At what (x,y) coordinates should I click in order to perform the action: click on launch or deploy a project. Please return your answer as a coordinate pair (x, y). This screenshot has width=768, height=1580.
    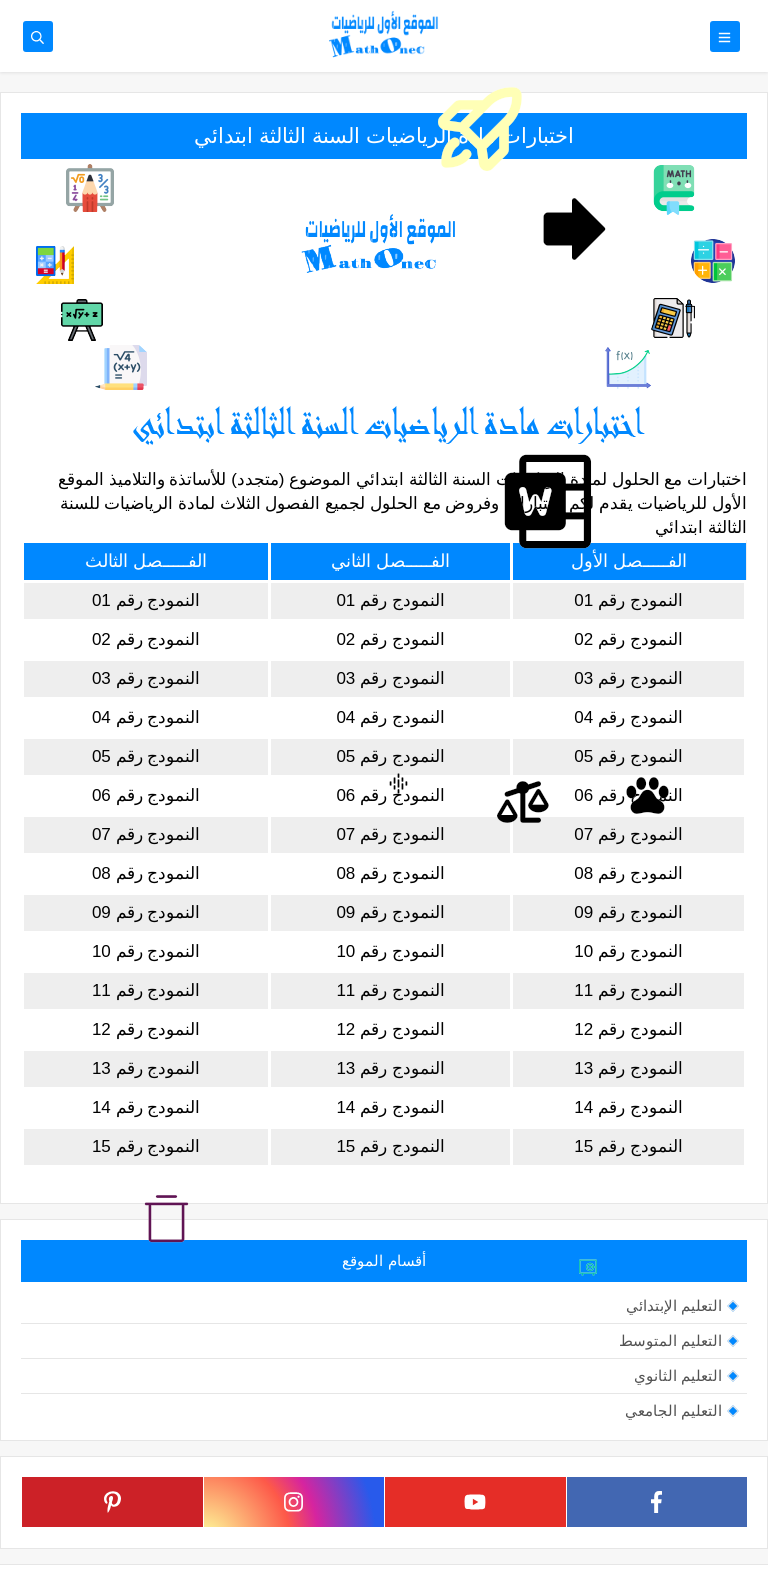
    Looking at the image, I should click on (481, 127).